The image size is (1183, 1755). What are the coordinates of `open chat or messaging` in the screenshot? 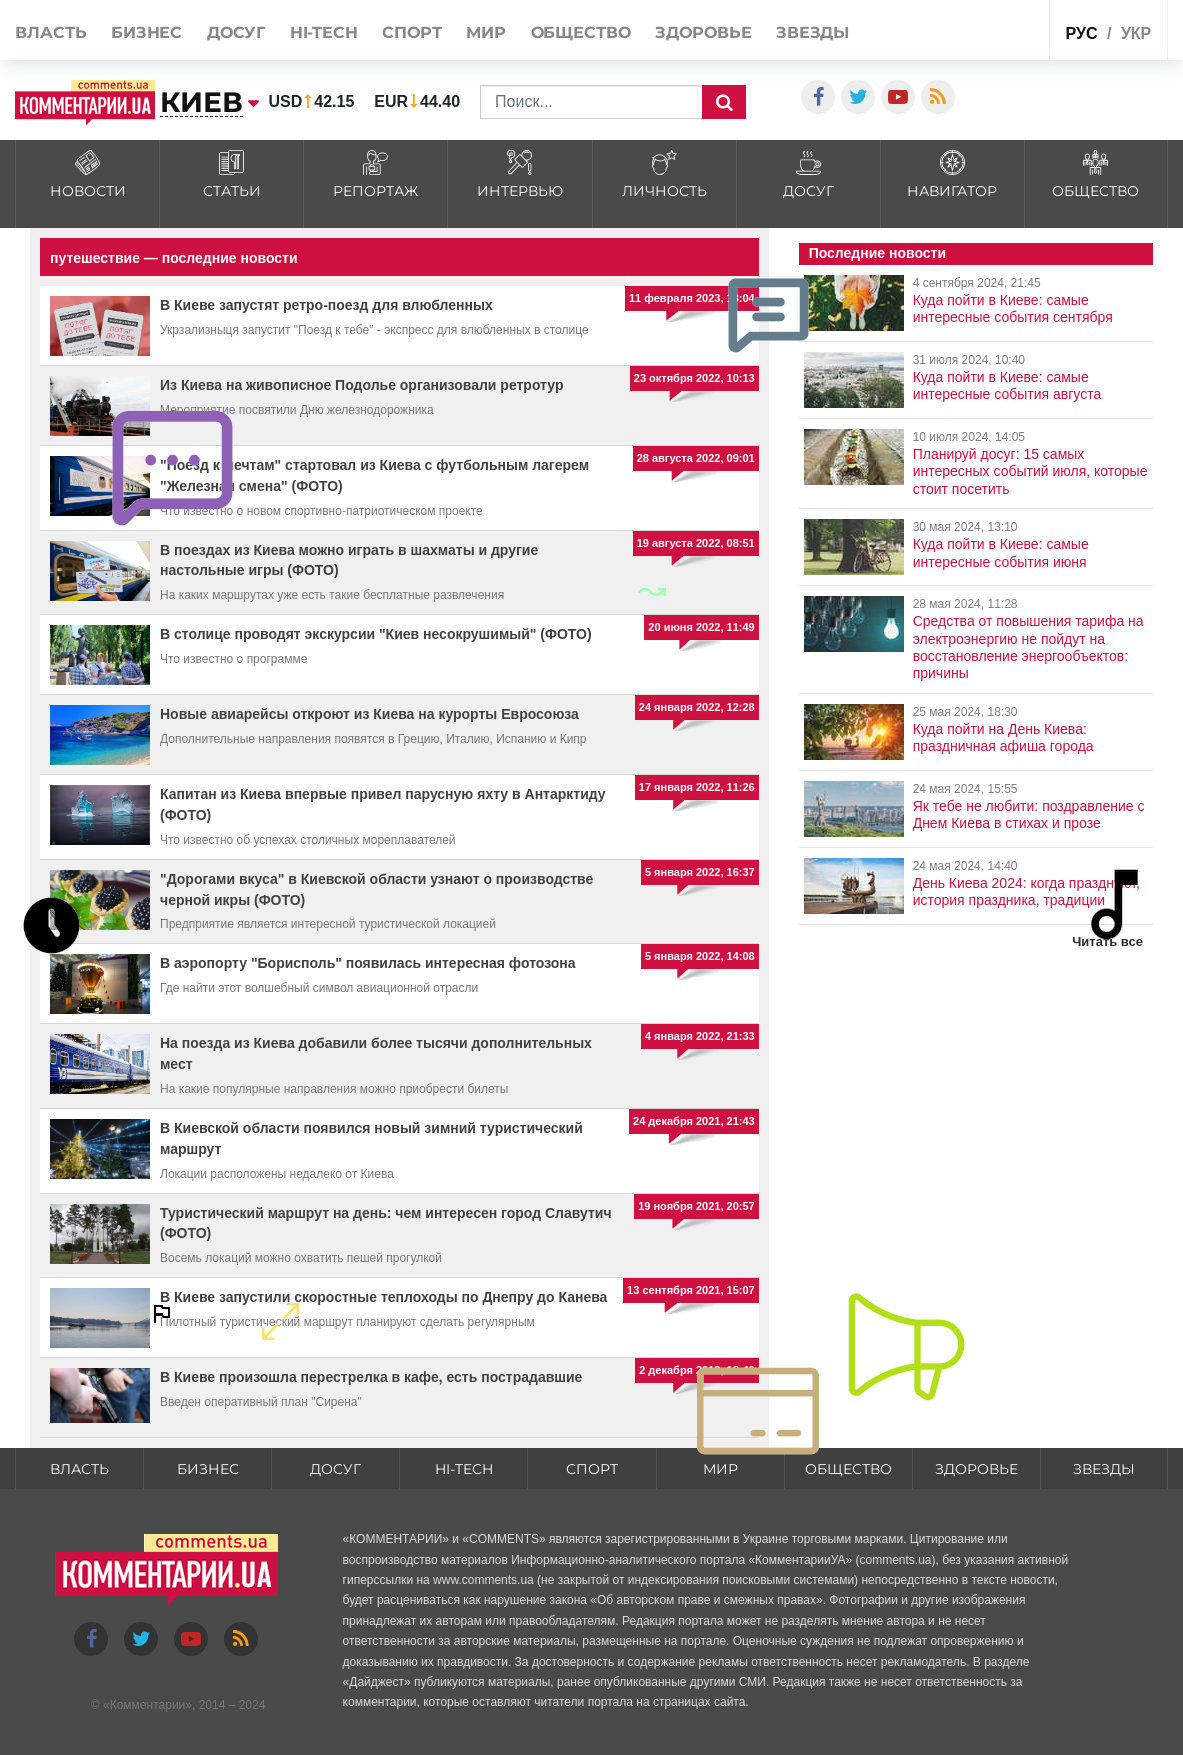 It's located at (768, 309).